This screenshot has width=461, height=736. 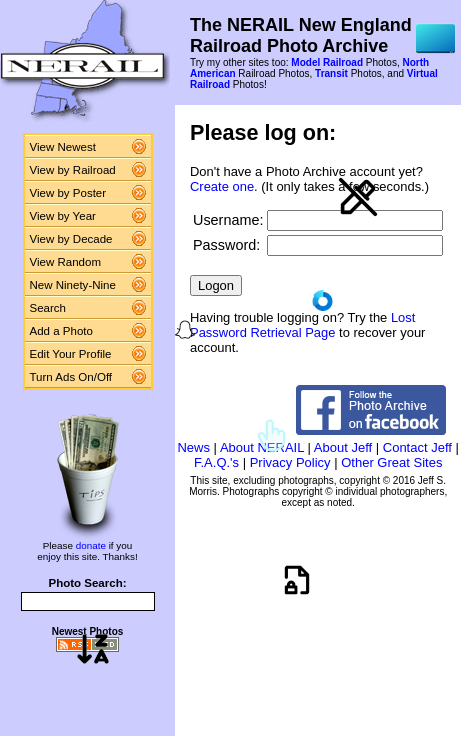 I want to click on color picker tool disabled, so click(x=358, y=197).